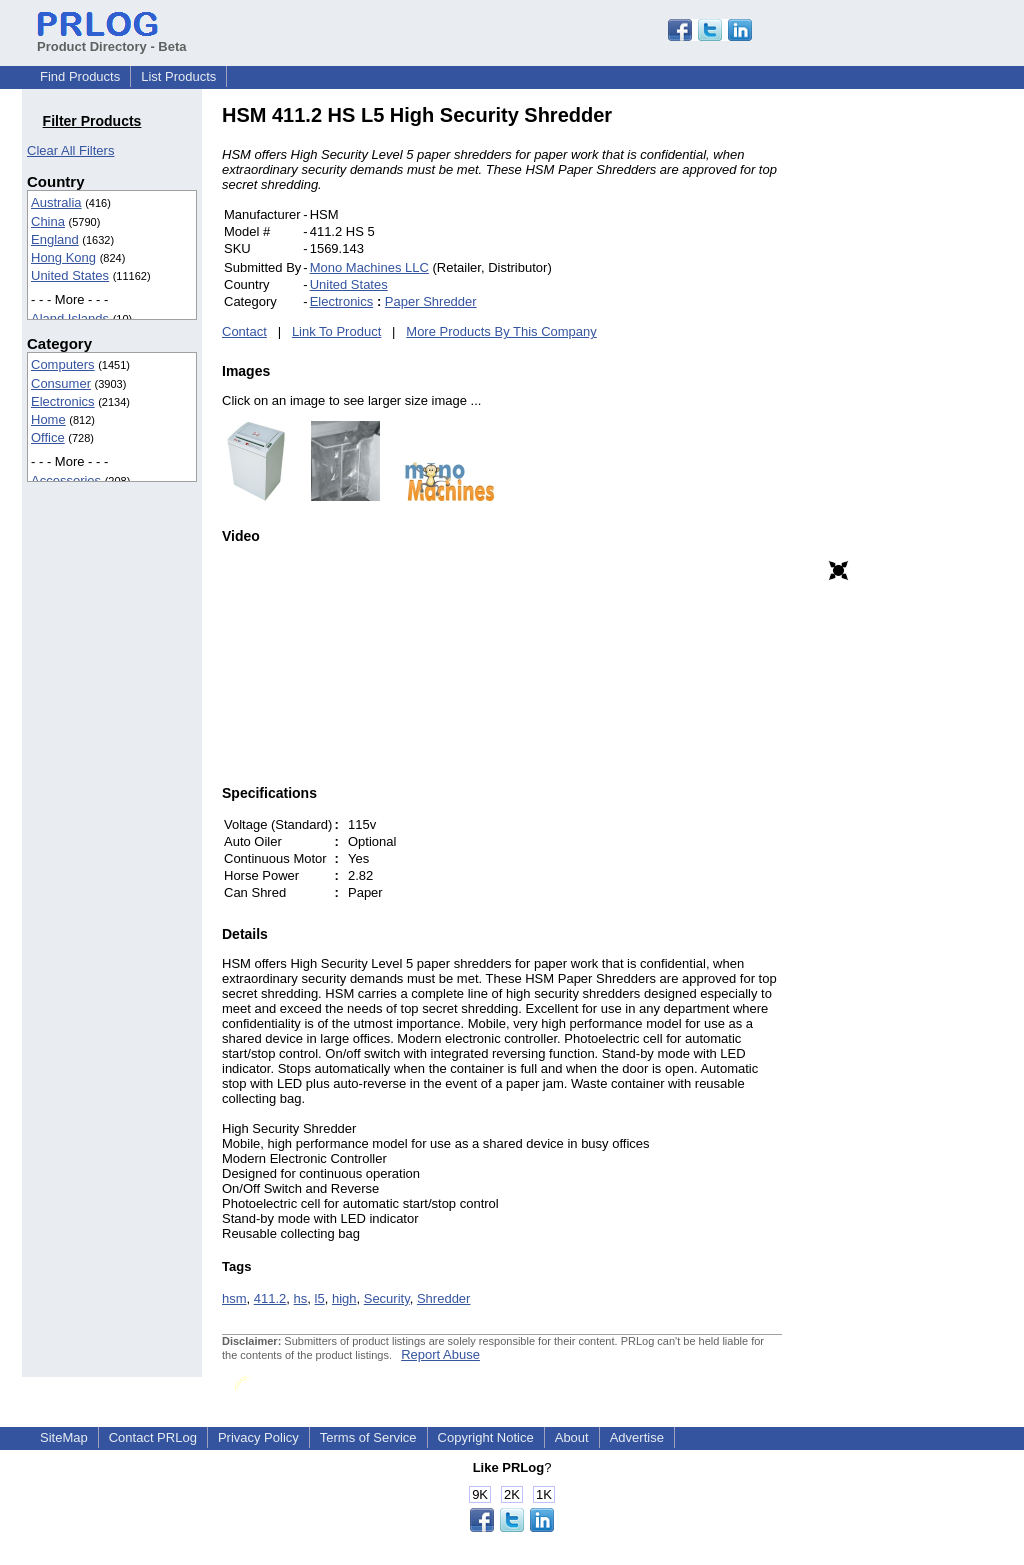  I want to click on select the bat'leth weapon in a game inventory, so click(242, 1384).